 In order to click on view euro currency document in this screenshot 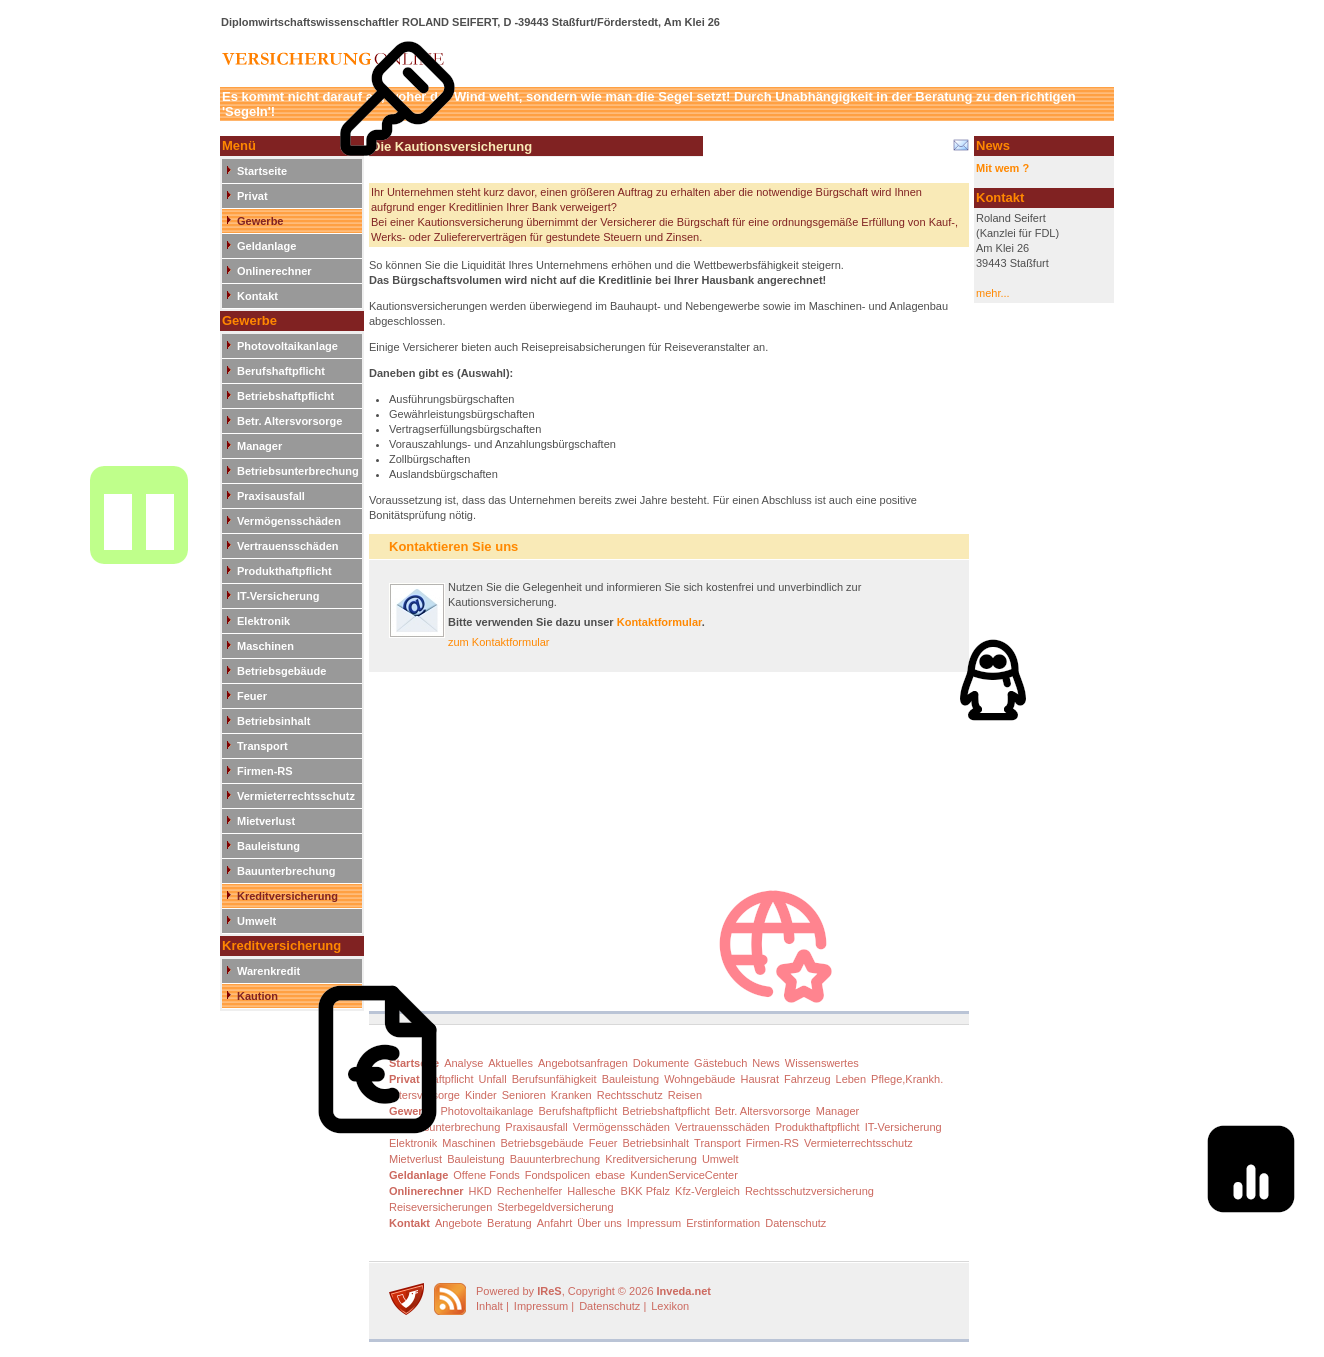, I will do `click(377, 1059)`.